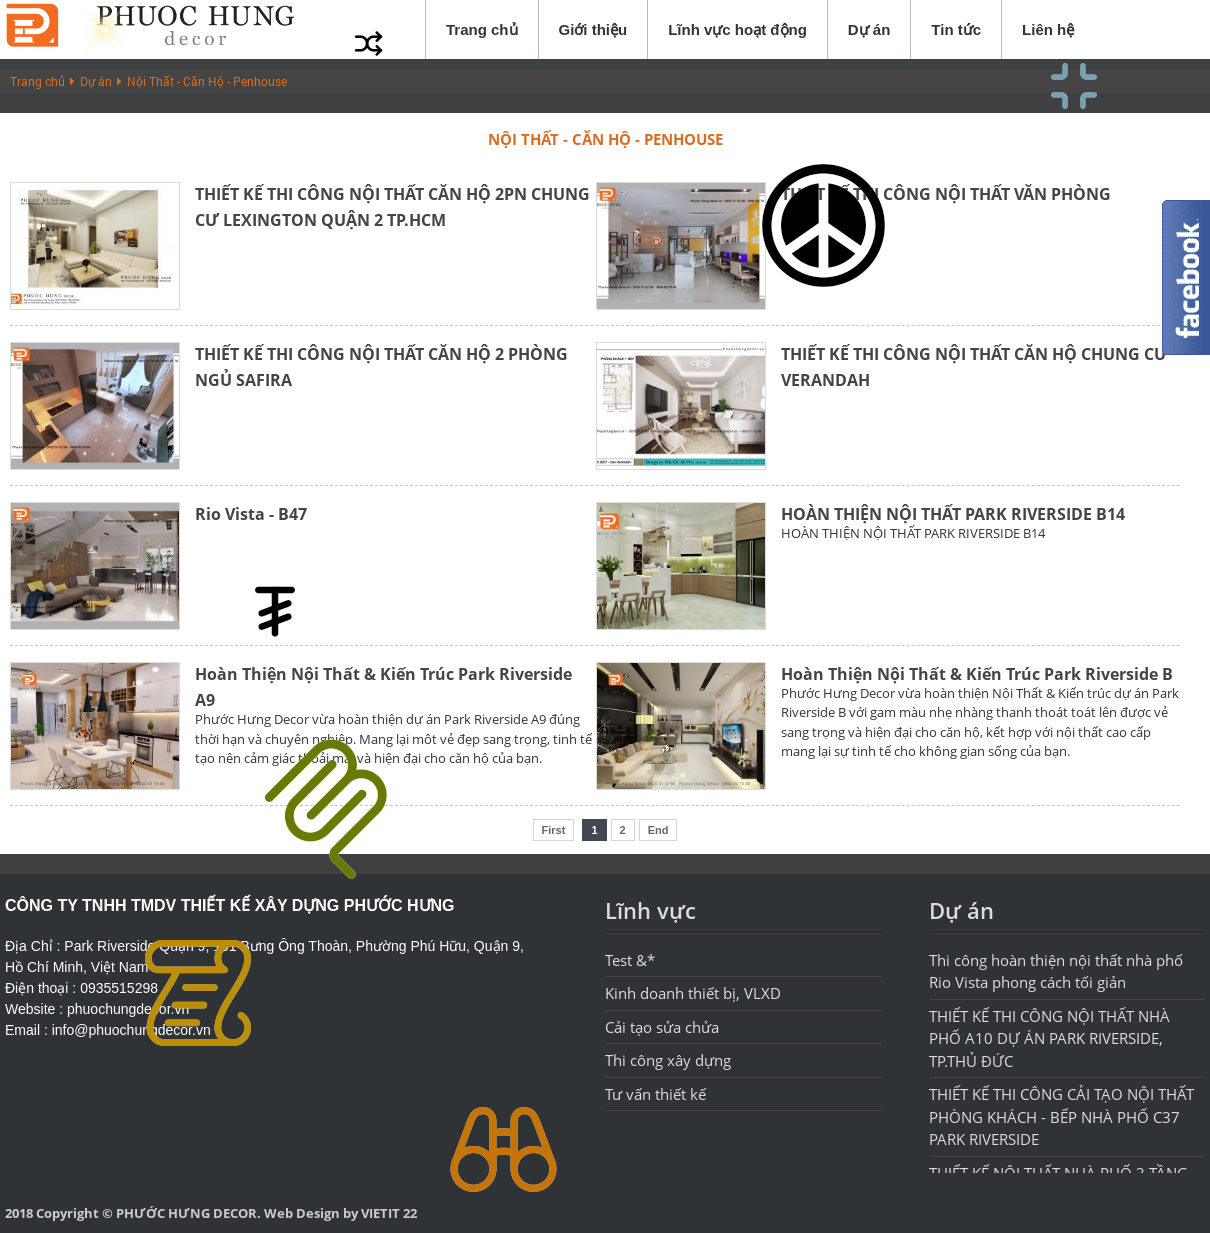  Describe the element at coordinates (275, 610) in the screenshot. I see `tugrik currency symbol for mongolian payments` at that location.